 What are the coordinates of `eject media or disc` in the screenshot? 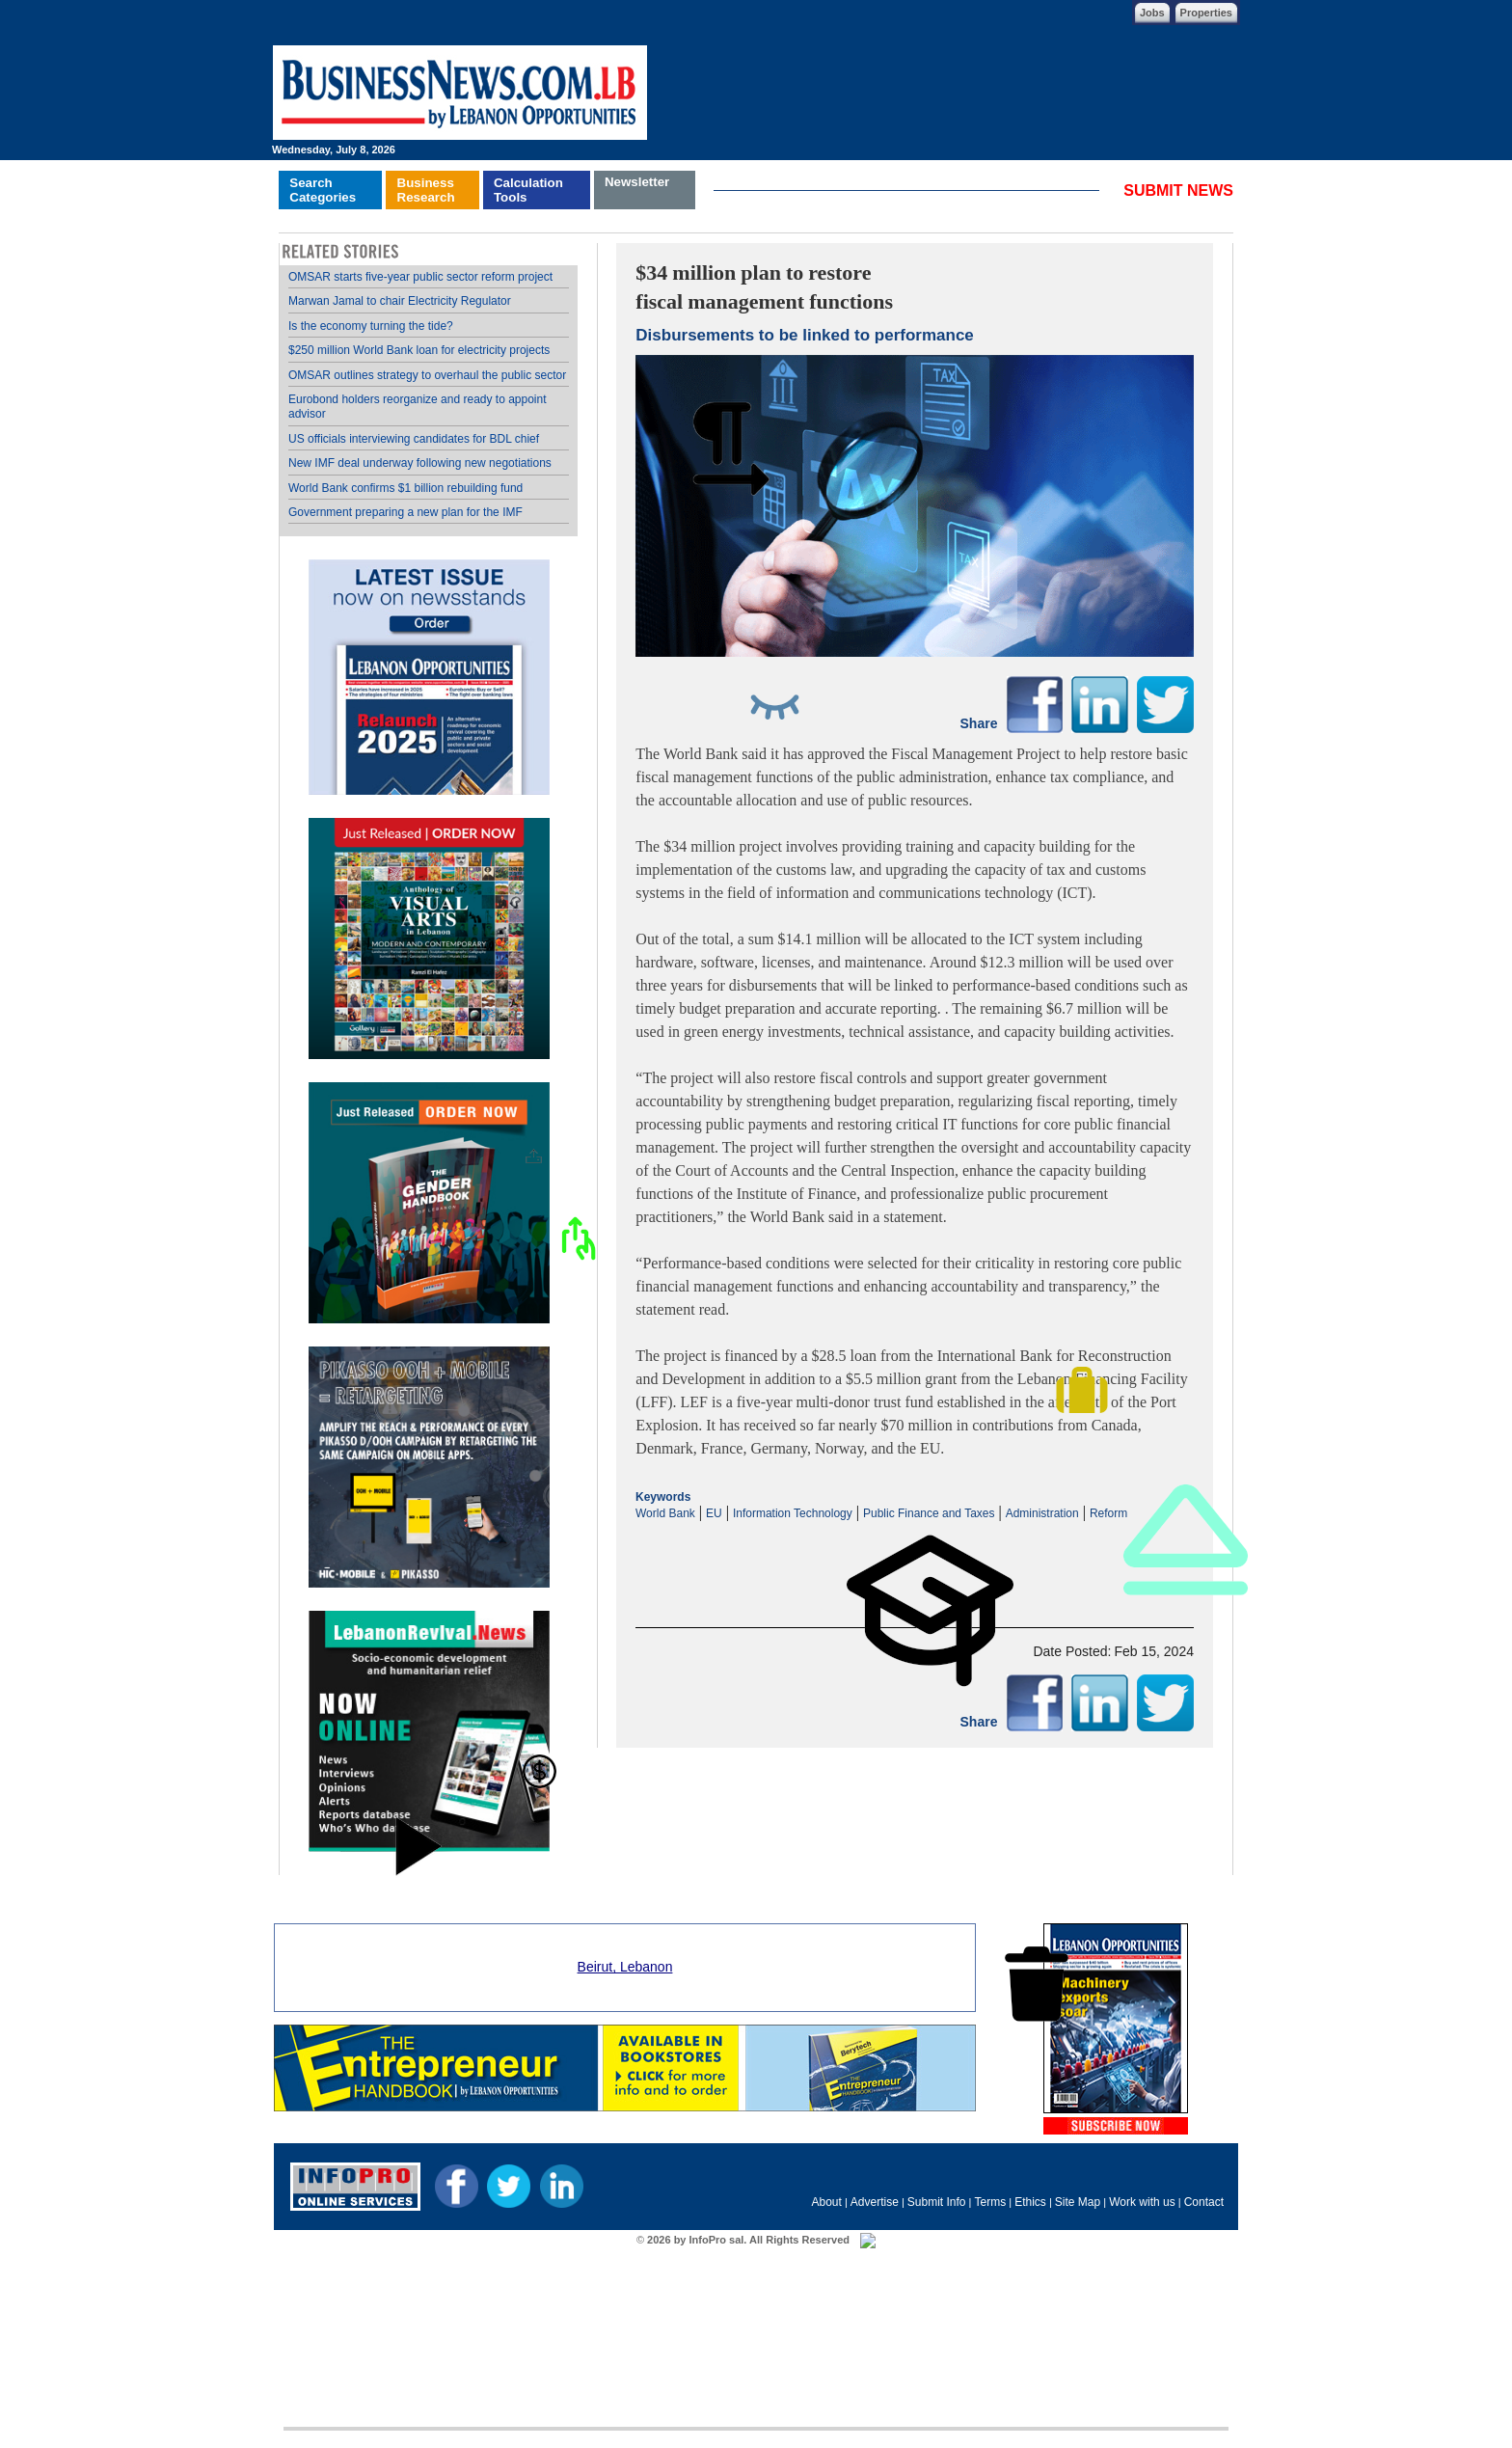 It's located at (1185, 1546).